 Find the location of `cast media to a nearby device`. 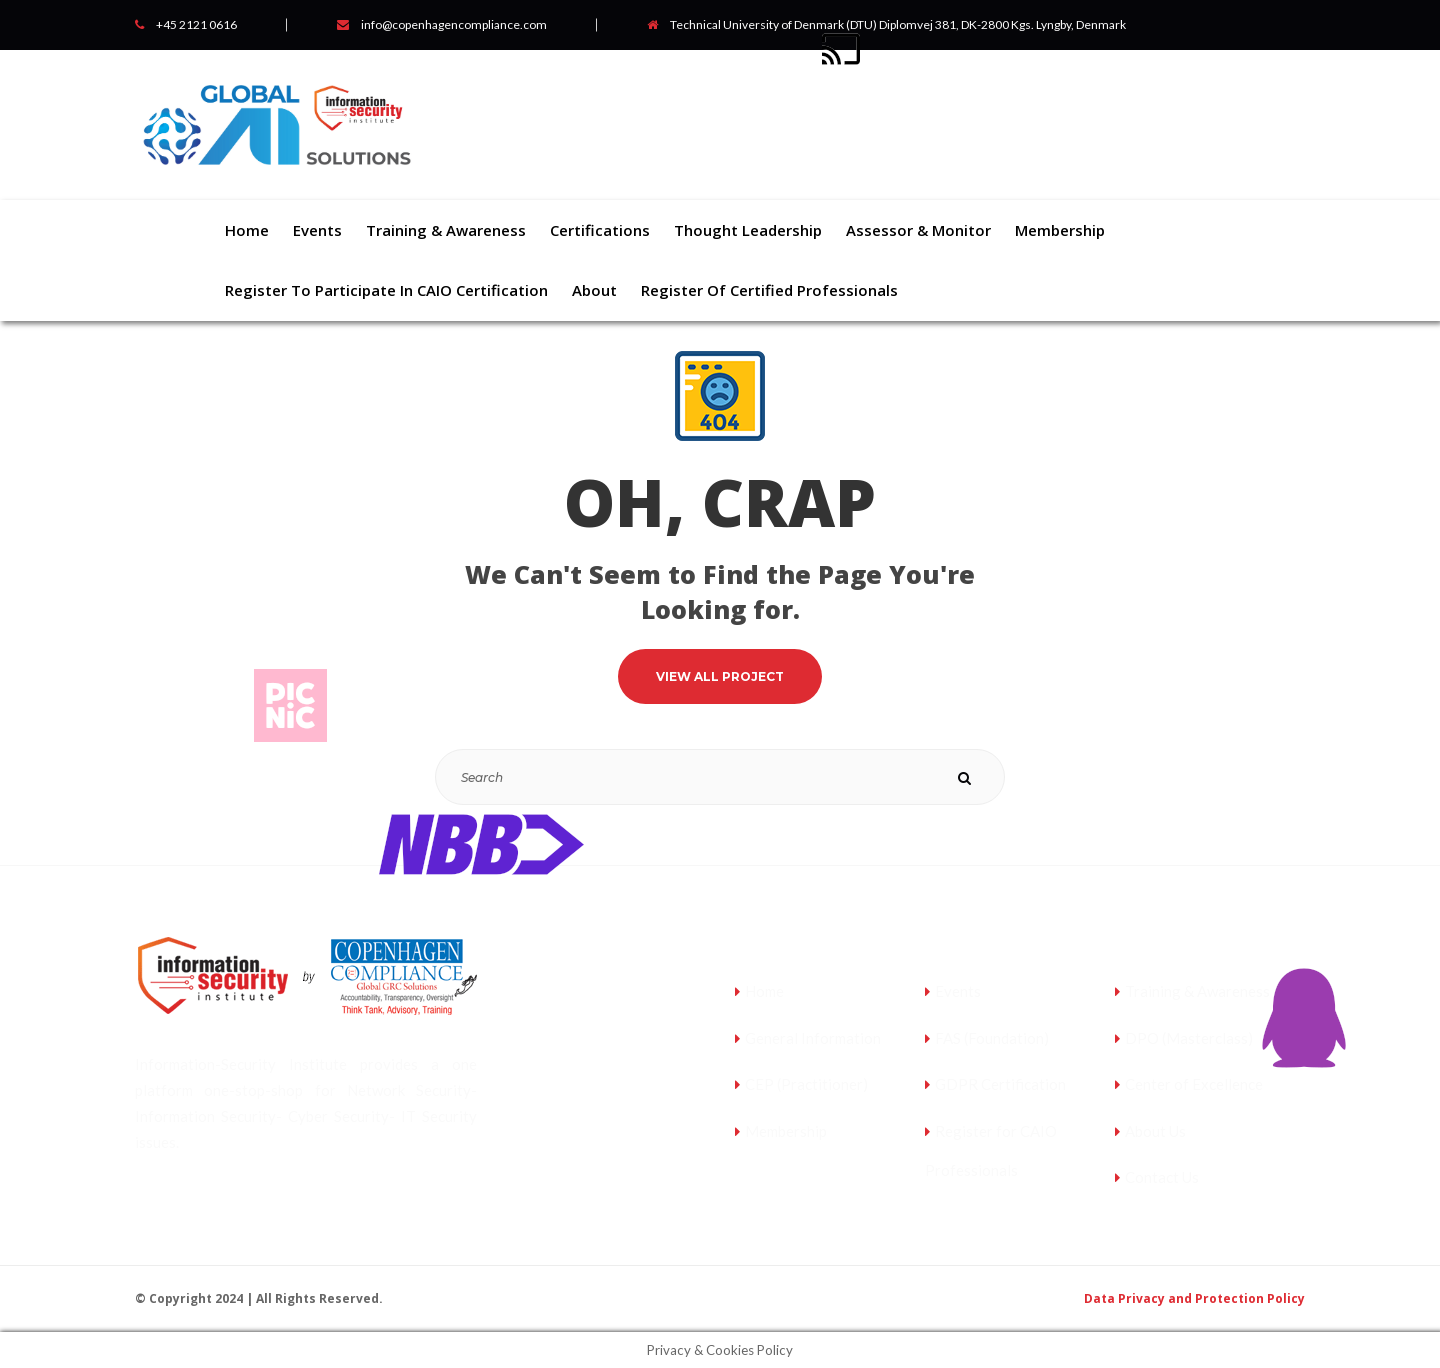

cast media to a nearby device is located at coordinates (841, 49).